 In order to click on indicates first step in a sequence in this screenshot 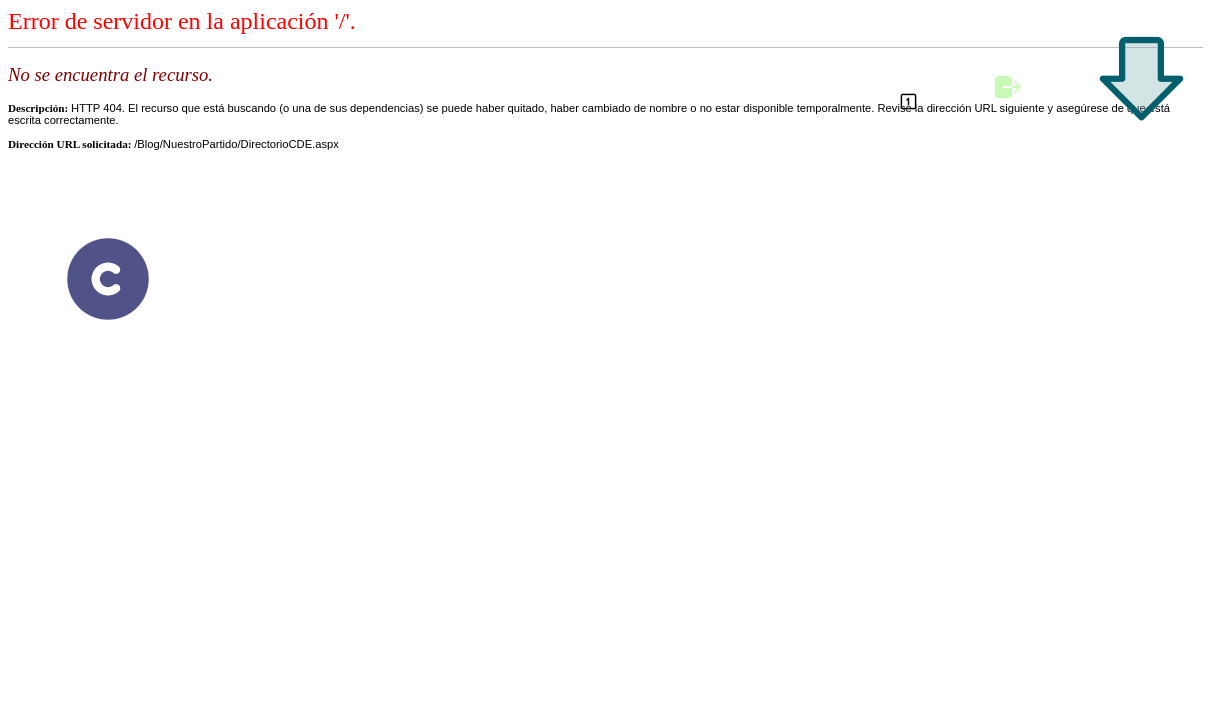, I will do `click(908, 101)`.